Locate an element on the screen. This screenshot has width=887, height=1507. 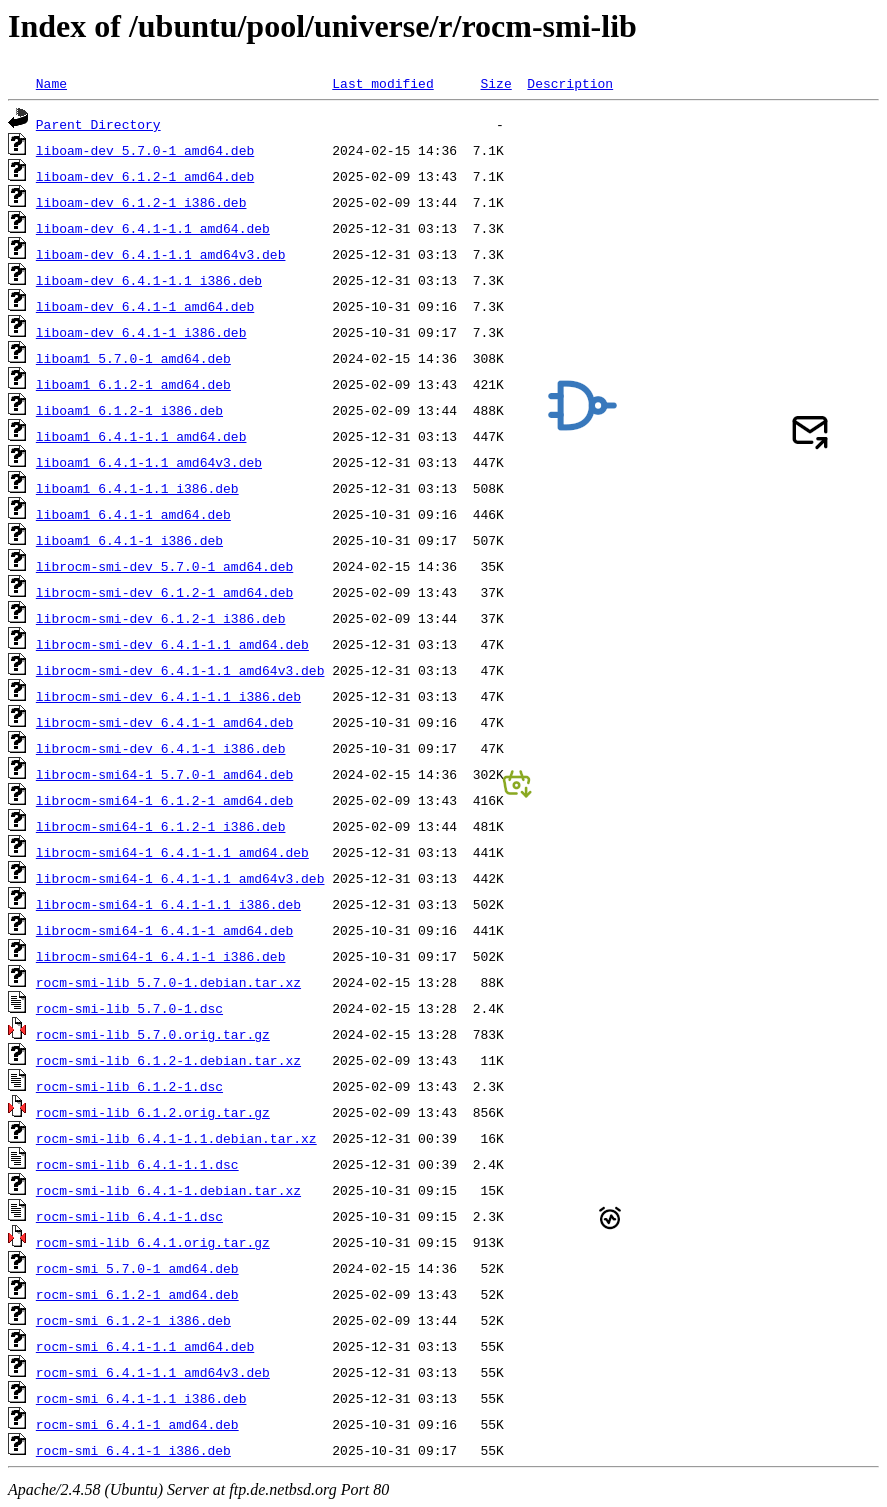
represents a NAND logic gate in circuit design is located at coordinates (582, 405).